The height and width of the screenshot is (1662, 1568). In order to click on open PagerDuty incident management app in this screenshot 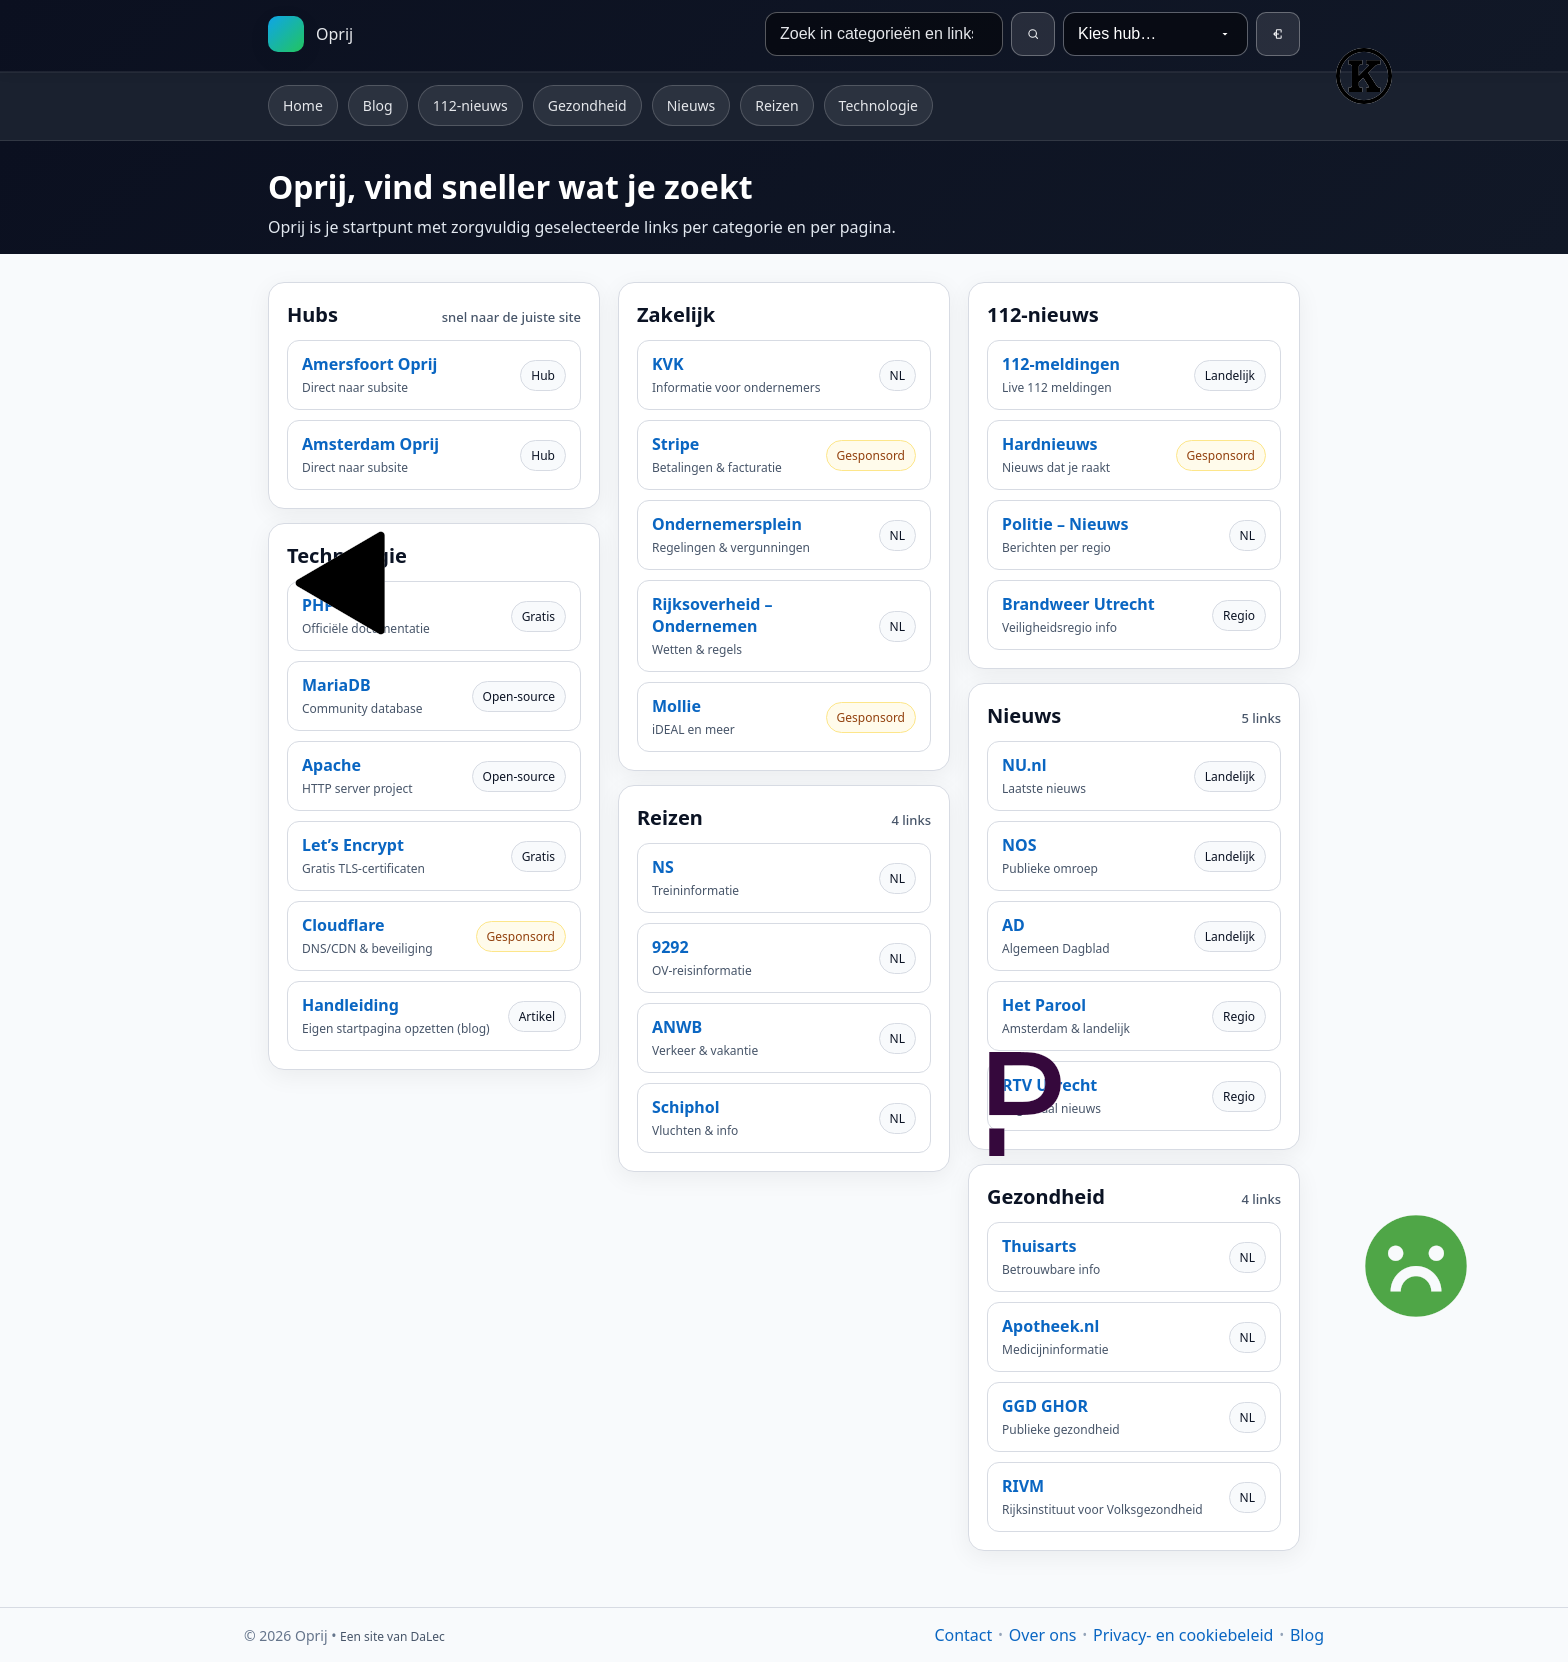, I will do `click(1025, 1104)`.